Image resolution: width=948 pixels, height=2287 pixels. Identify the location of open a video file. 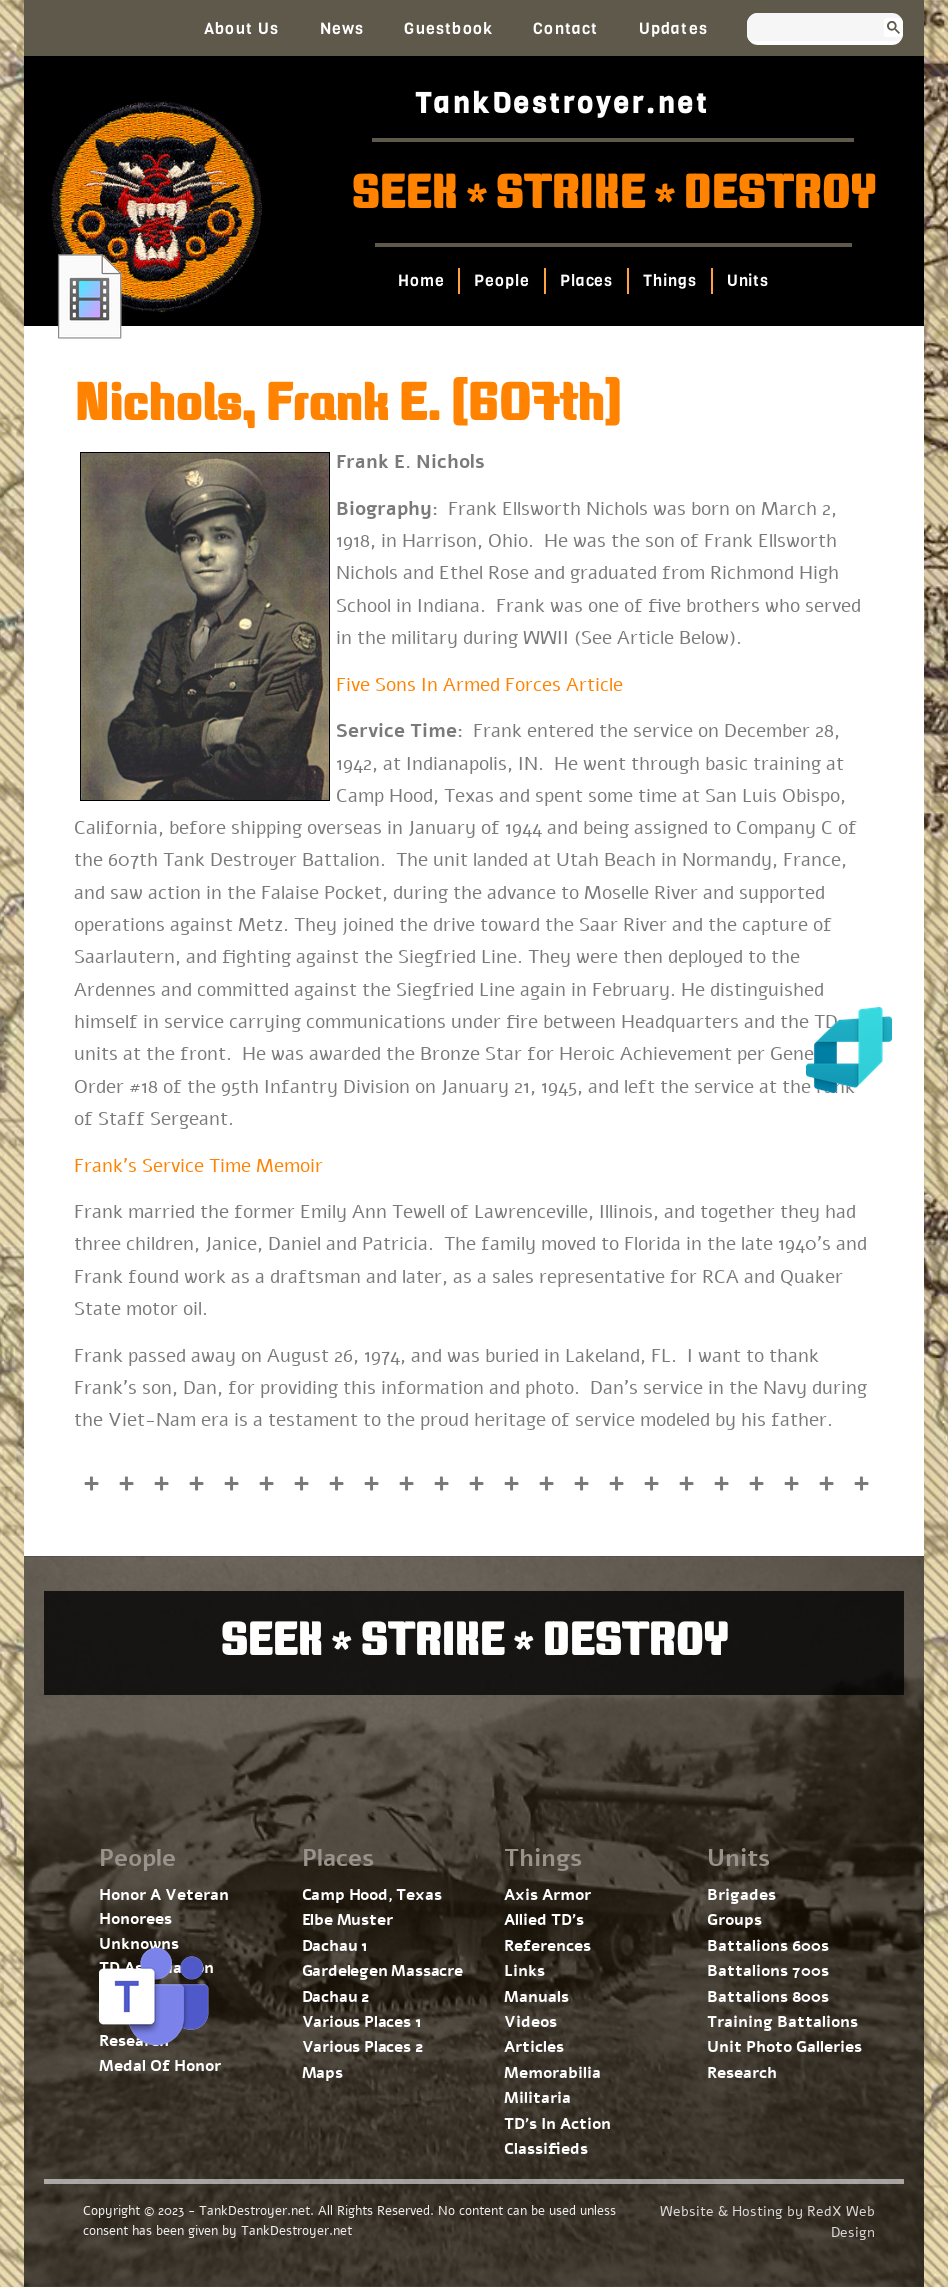
(89, 296).